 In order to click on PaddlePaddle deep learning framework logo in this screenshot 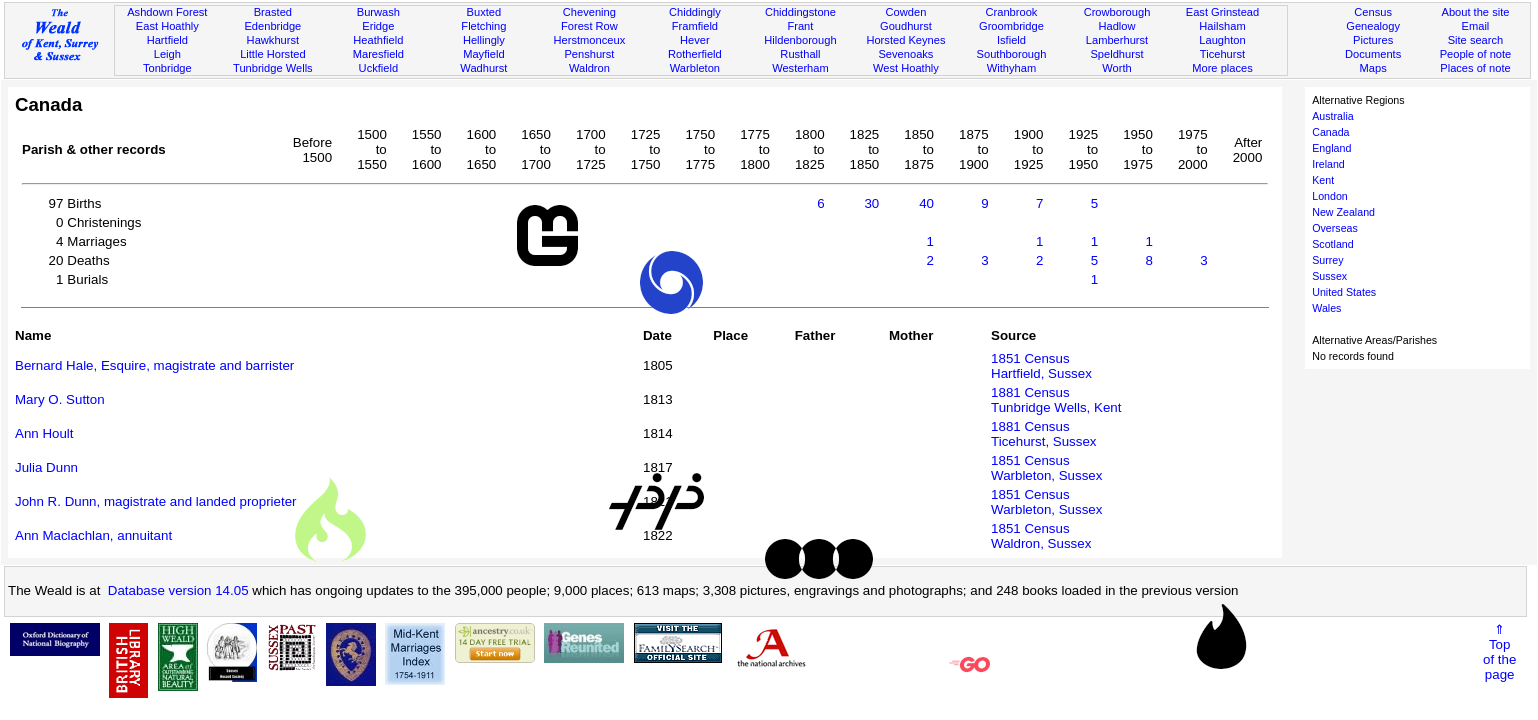, I will do `click(656, 501)`.